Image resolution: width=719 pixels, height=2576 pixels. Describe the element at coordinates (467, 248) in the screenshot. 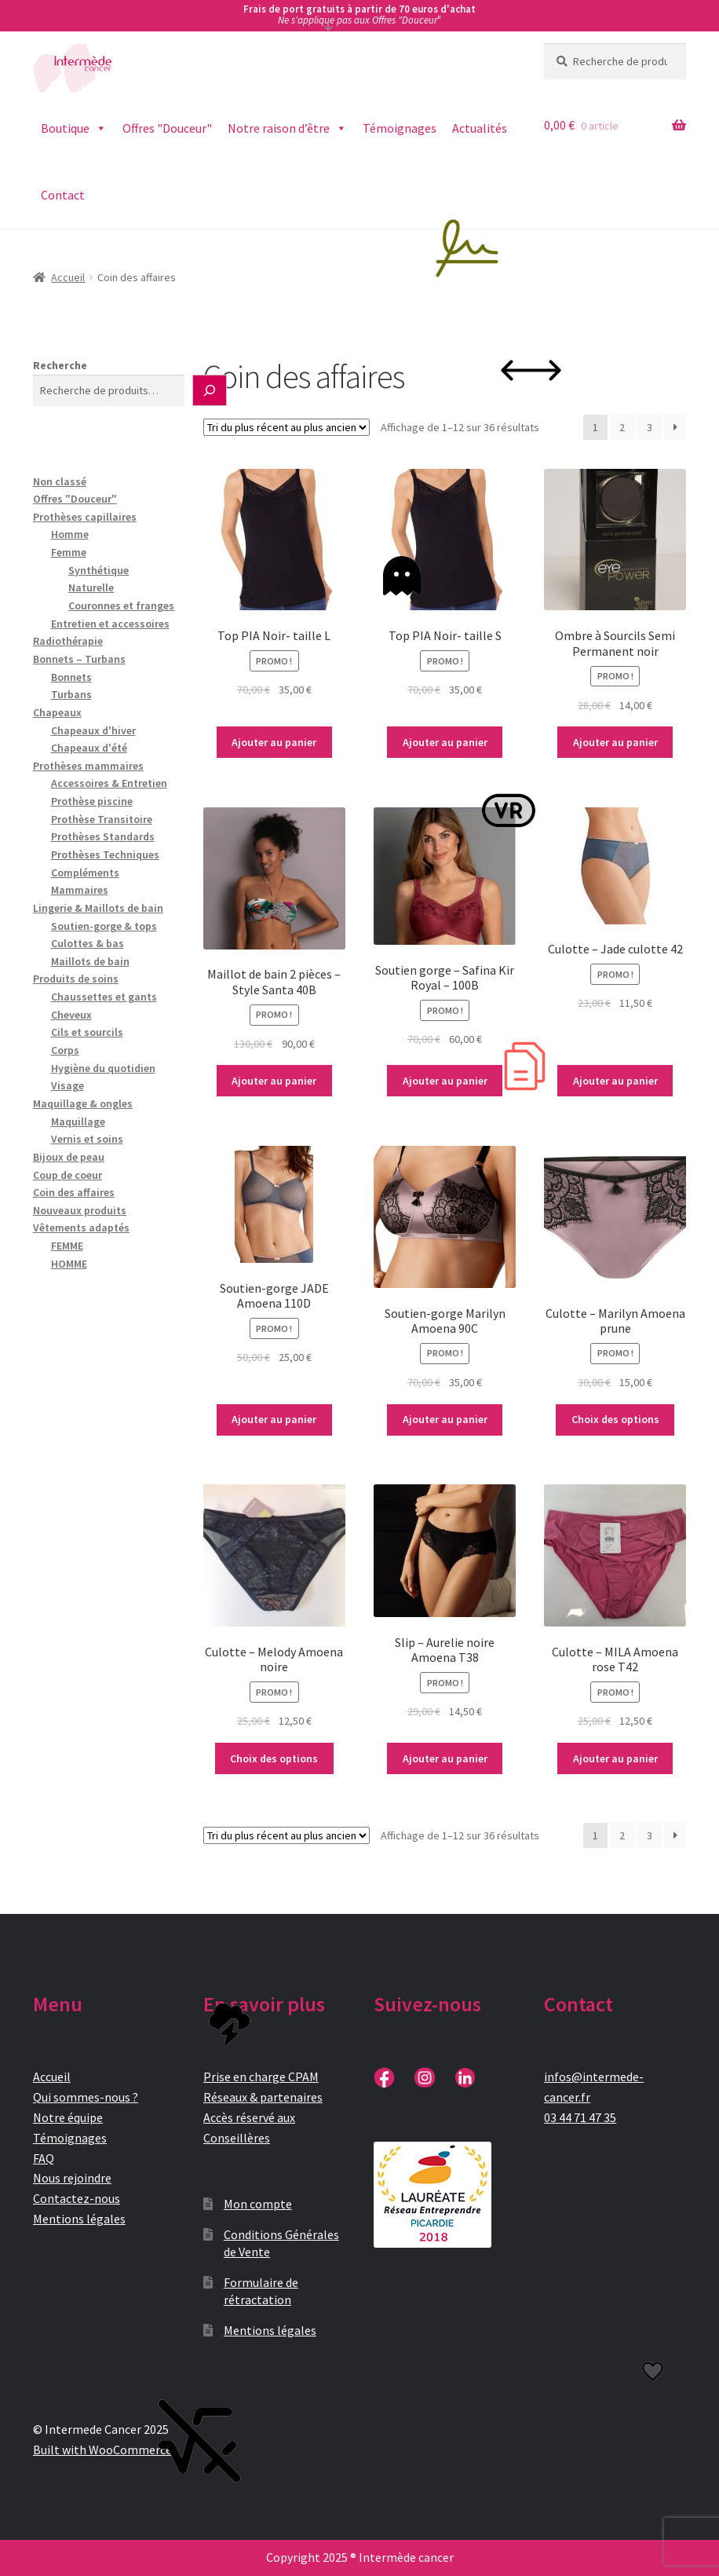

I see `add your signature to a document` at that location.